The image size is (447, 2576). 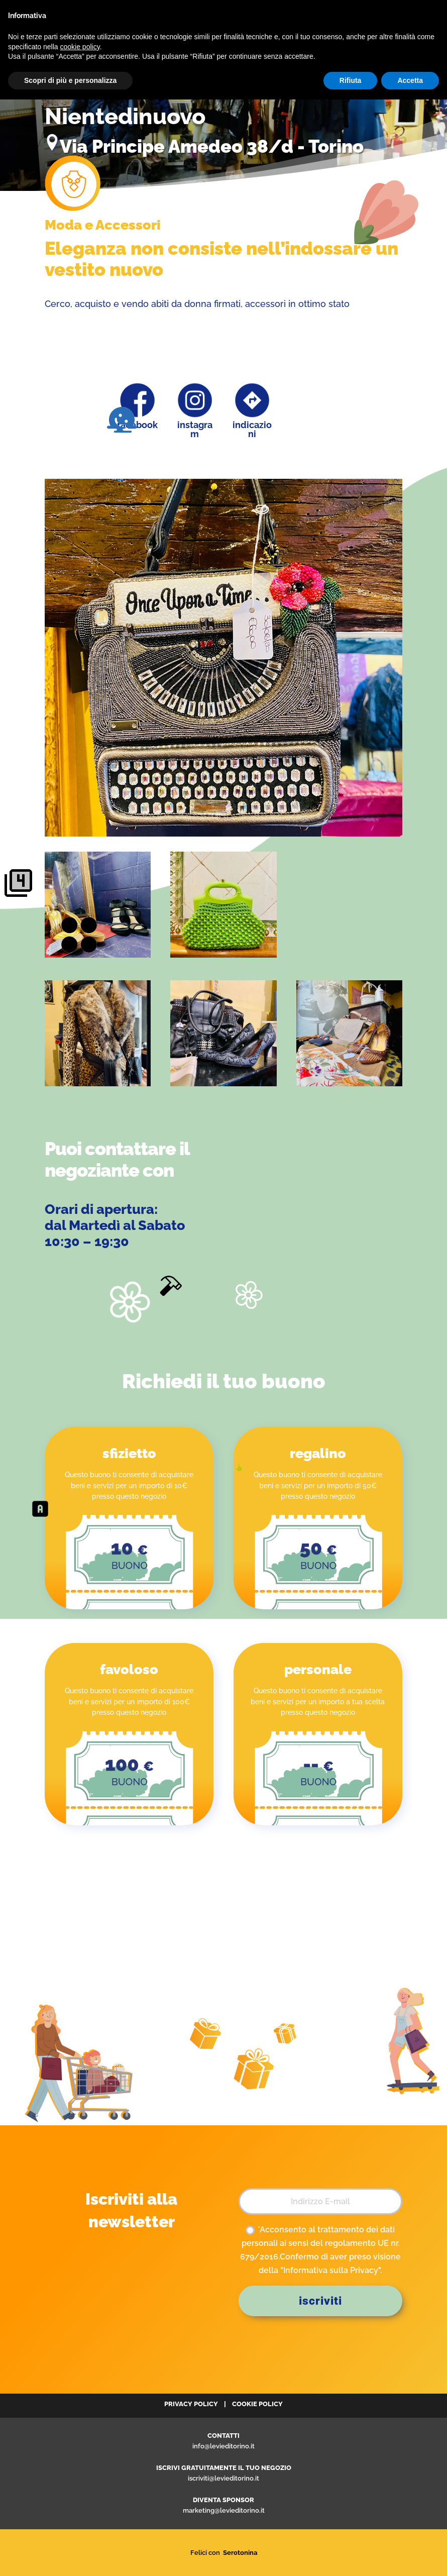 I want to click on indicates offensive content warning, so click(x=239, y=1467).